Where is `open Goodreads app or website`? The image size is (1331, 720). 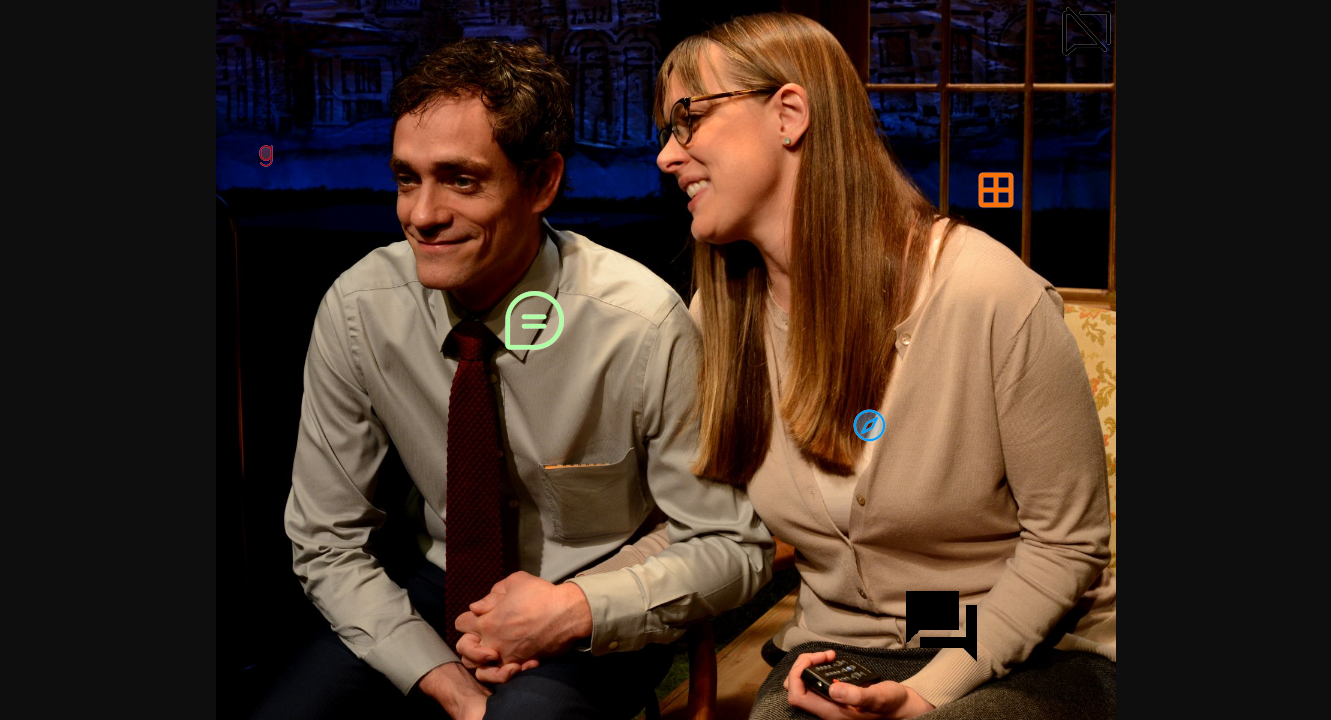
open Goodreads app or website is located at coordinates (266, 156).